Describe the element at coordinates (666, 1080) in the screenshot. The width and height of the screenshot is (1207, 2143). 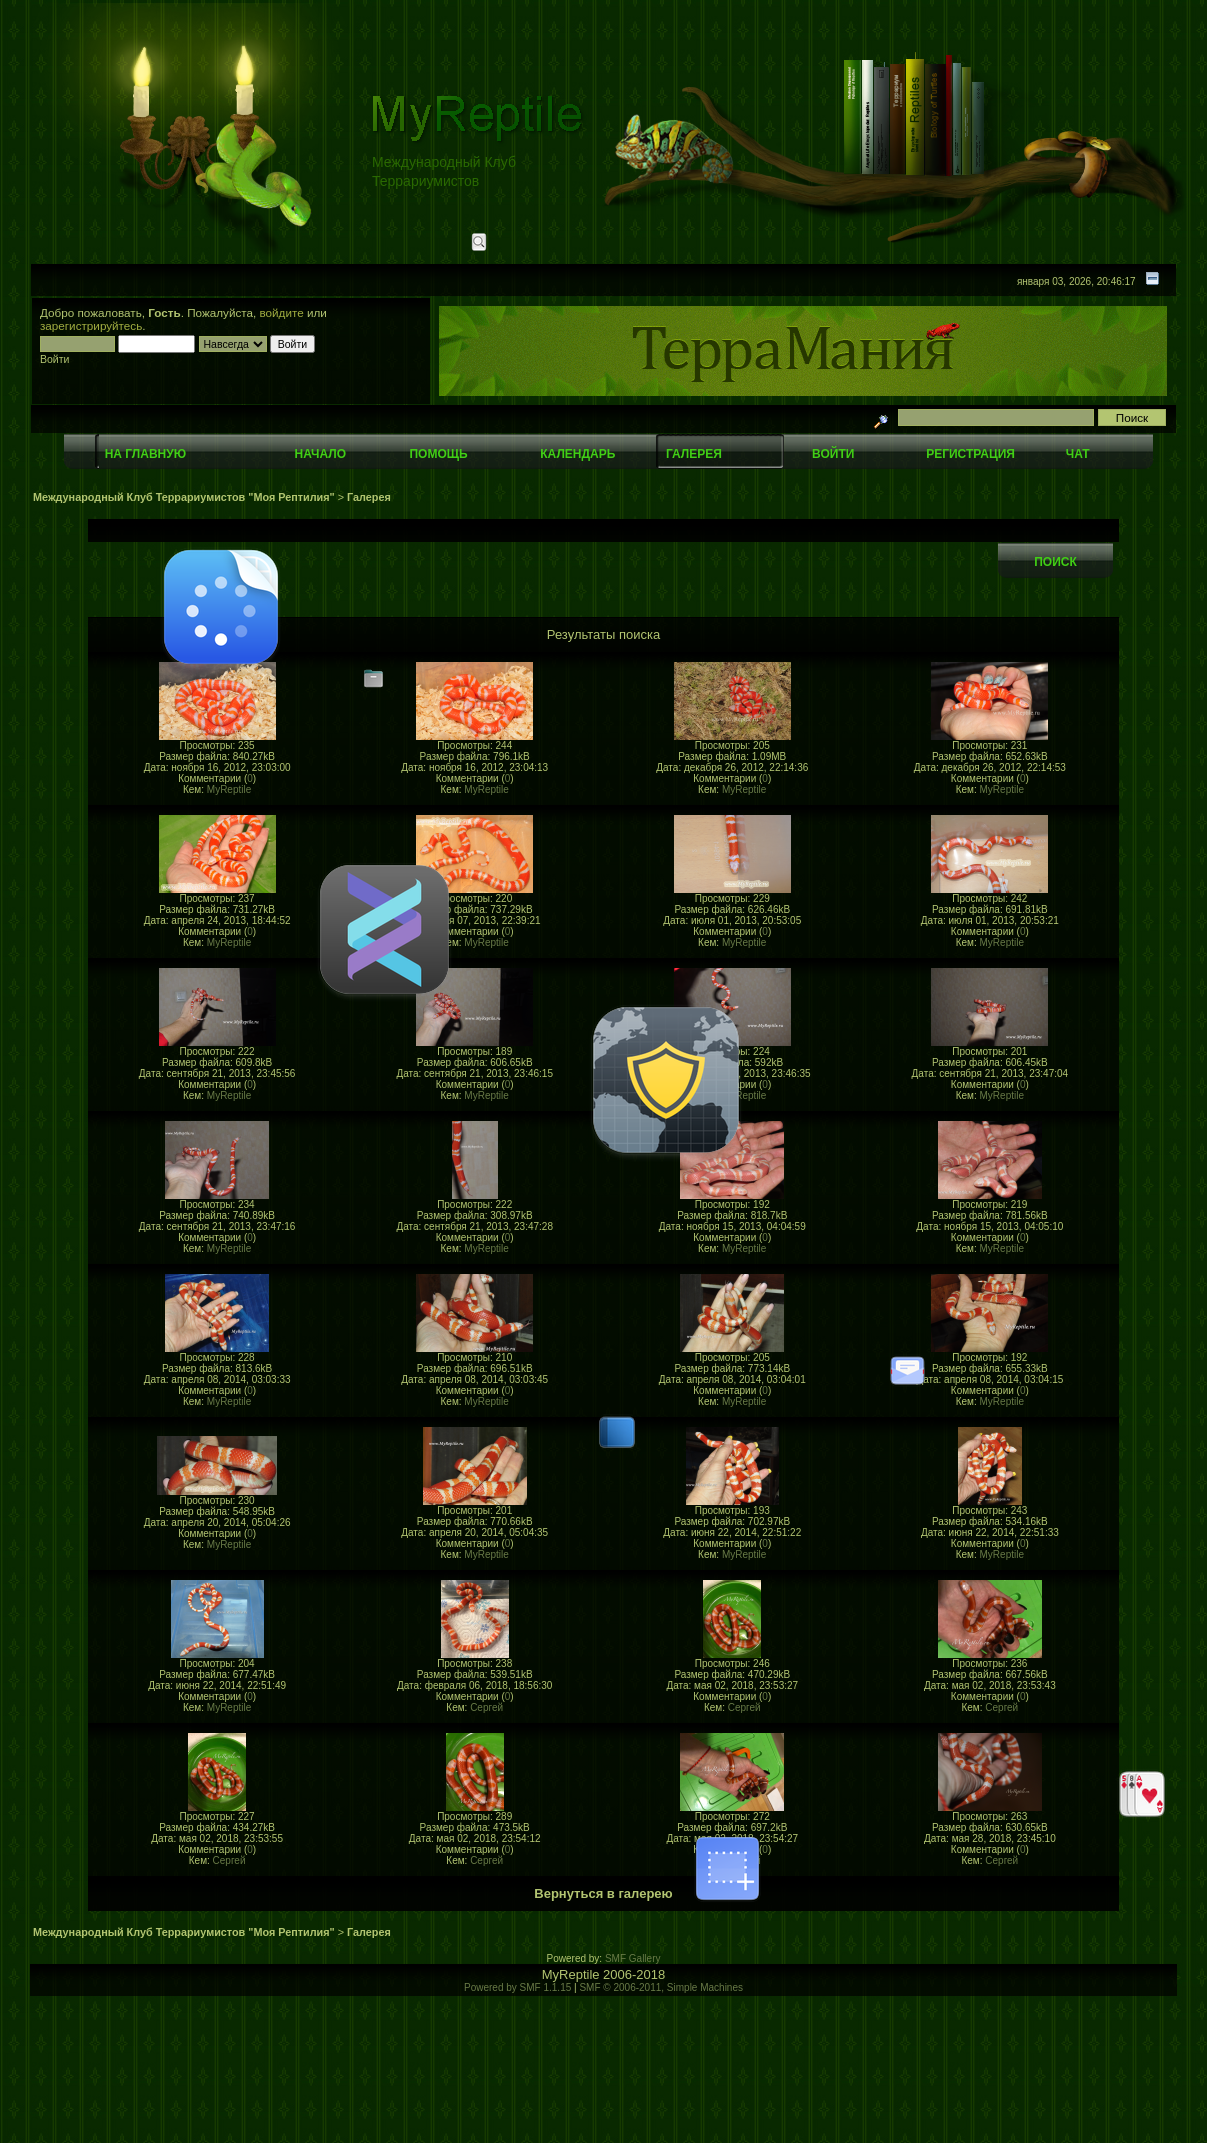
I see `open vpn settings and preferences` at that location.